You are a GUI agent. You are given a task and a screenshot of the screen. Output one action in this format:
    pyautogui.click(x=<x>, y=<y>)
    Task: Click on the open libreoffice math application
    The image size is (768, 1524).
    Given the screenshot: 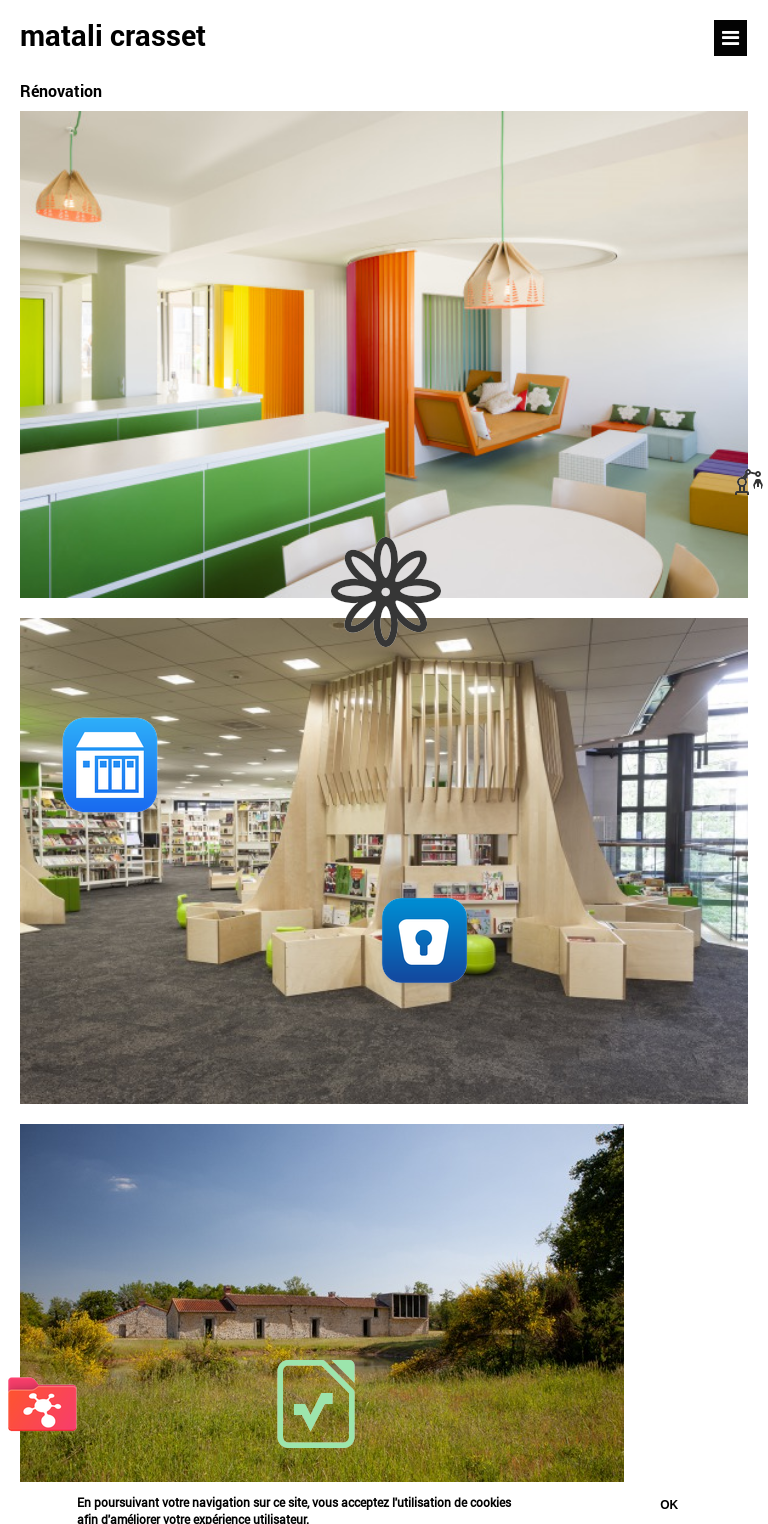 What is the action you would take?
    pyautogui.click(x=316, y=1404)
    